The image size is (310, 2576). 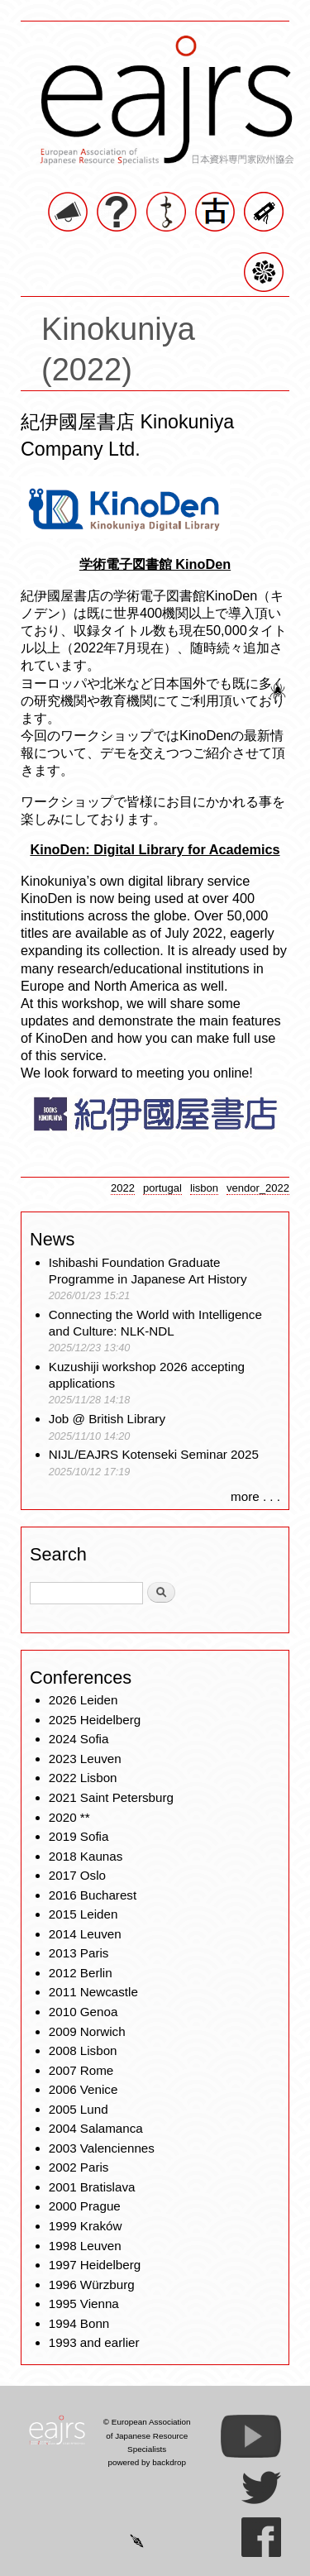 I want to click on indicates a spooky or halloween-themed game element, so click(x=278, y=691).